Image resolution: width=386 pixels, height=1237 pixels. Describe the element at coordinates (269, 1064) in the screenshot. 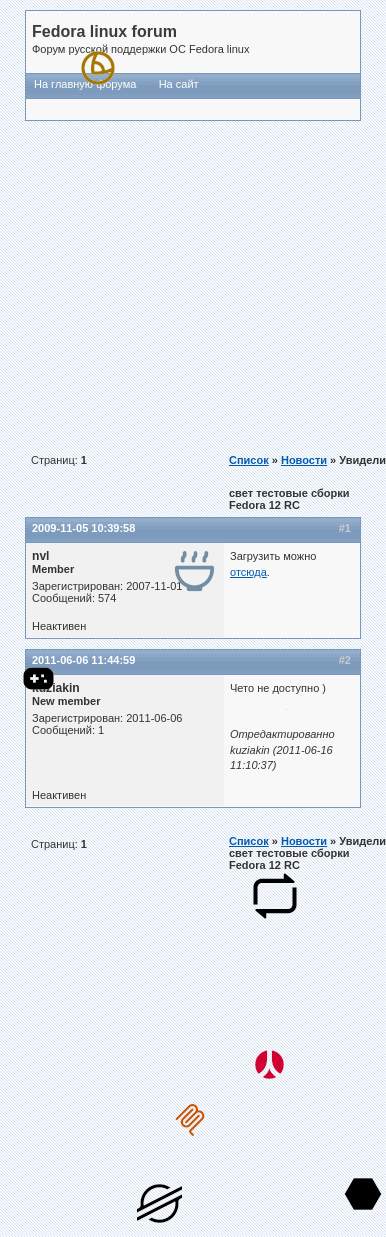

I see `renren social network logo` at that location.